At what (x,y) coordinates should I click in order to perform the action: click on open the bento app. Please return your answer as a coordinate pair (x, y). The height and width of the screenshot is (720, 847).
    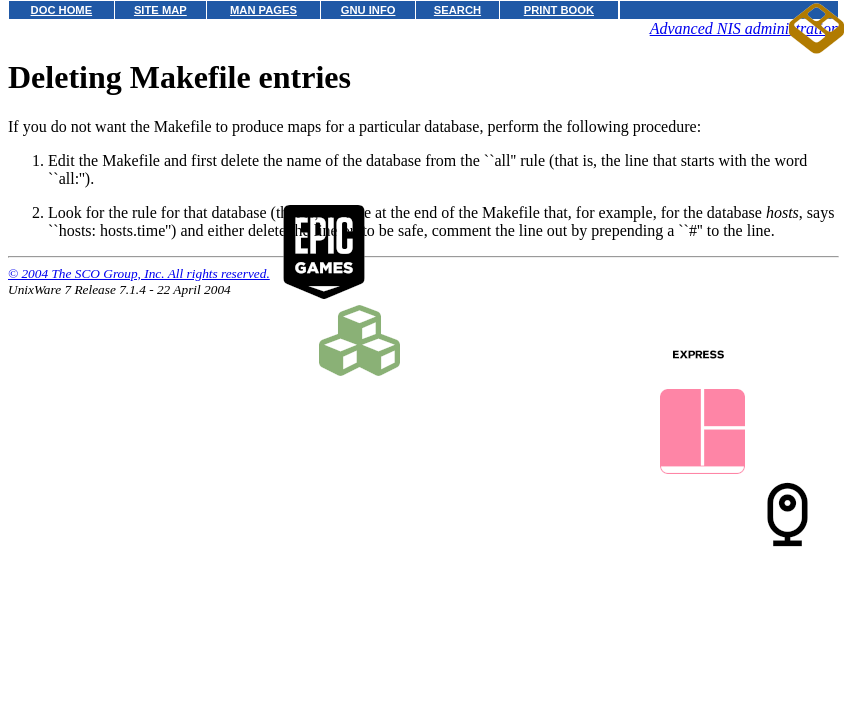
    Looking at the image, I should click on (816, 28).